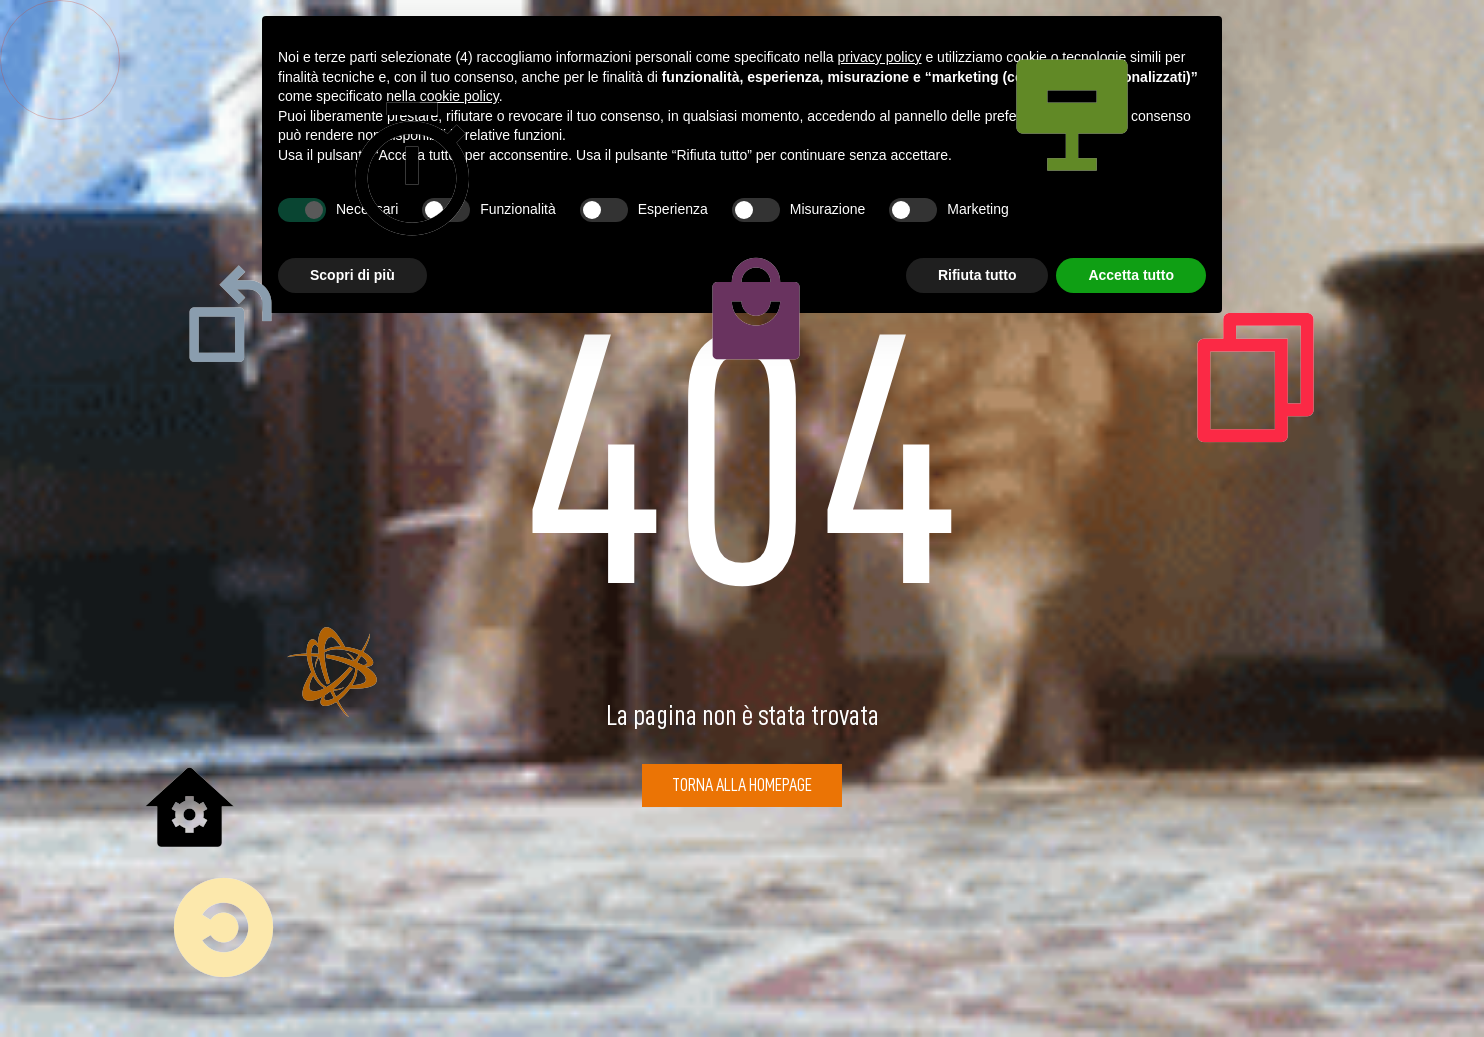 Image resolution: width=1484 pixels, height=1037 pixels. I want to click on copy file to clipboard, so click(1255, 377).